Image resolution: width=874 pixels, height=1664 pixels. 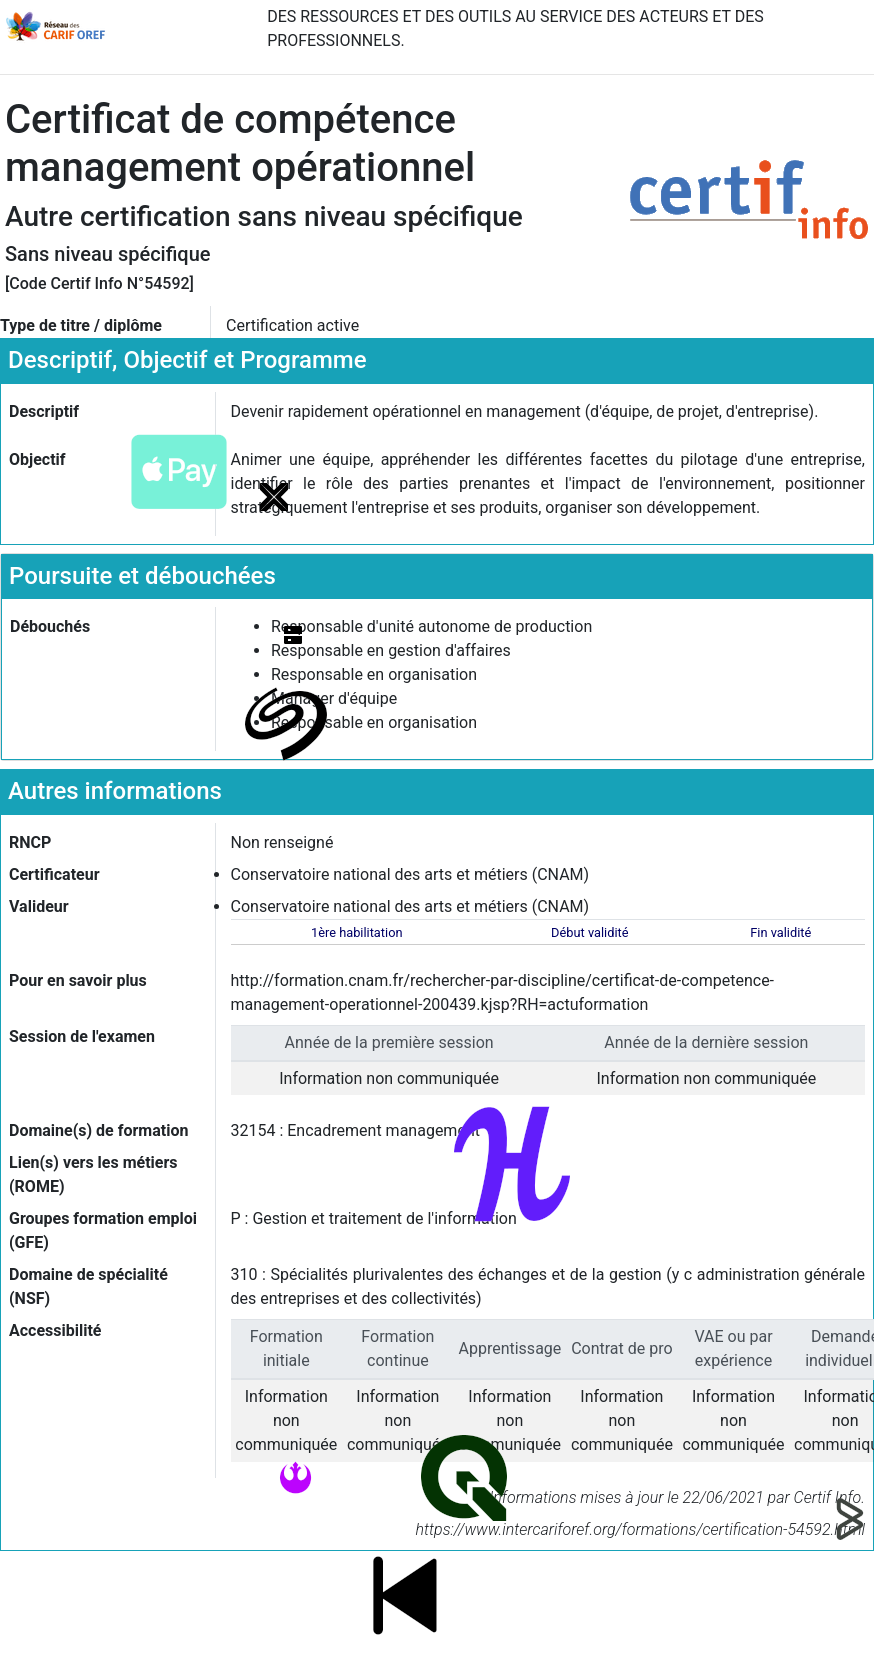 What do you see at coordinates (402, 1595) in the screenshot?
I see `skip to previous track` at bounding box center [402, 1595].